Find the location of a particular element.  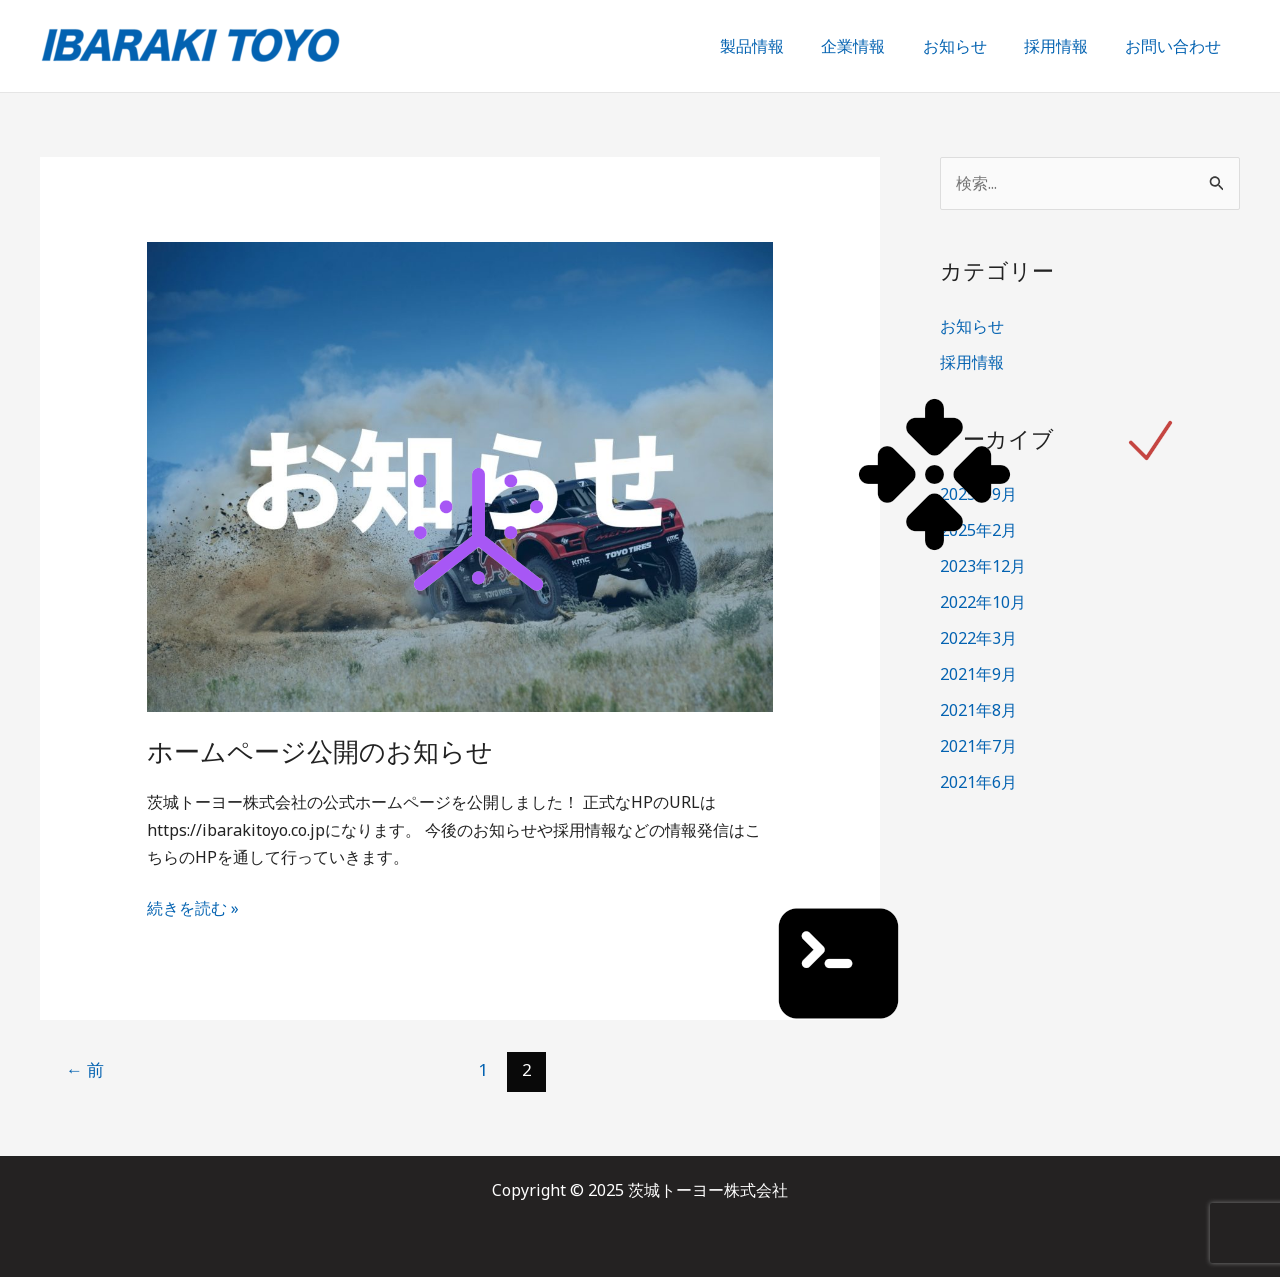

confirm or complete an action is located at coordinates (1150, 440).